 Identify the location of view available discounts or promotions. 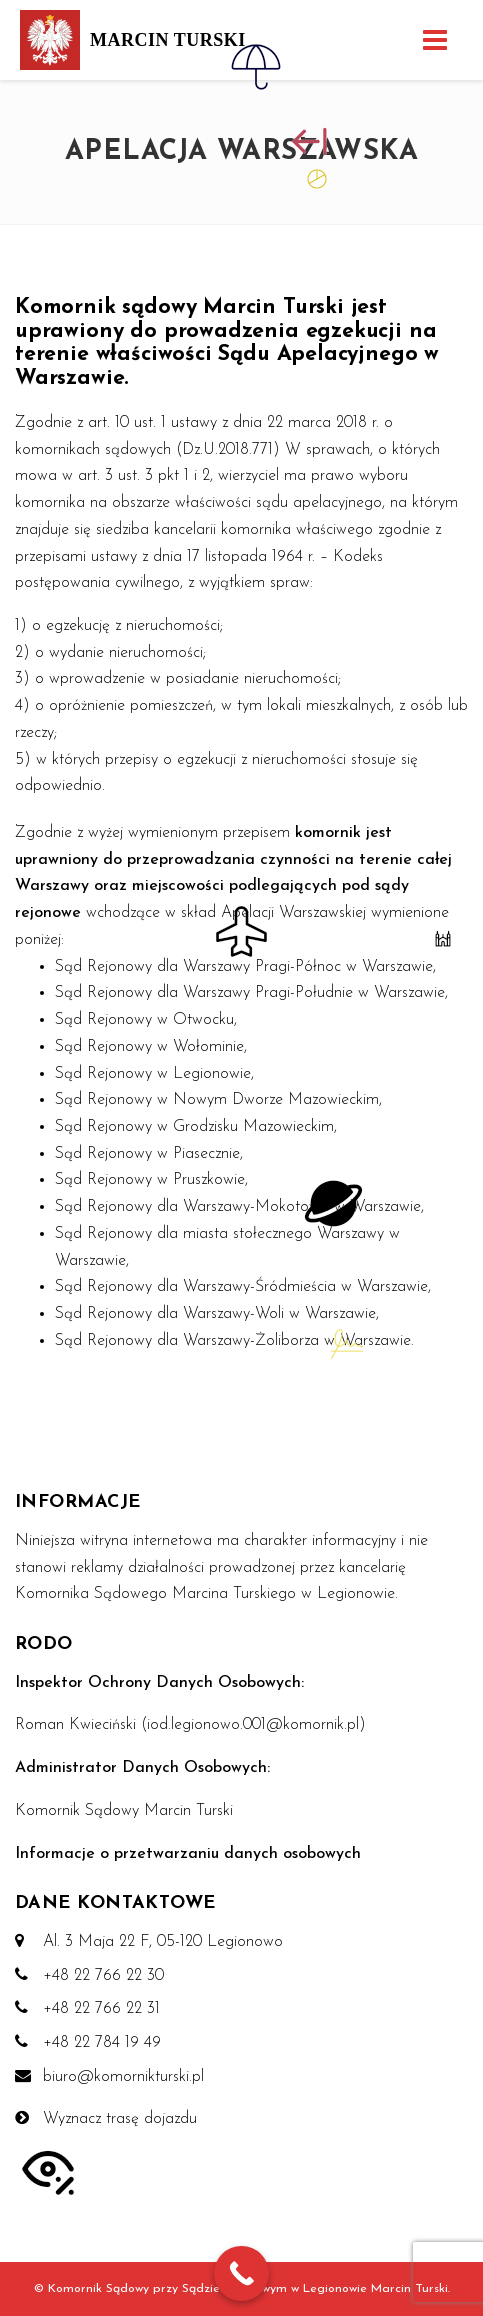
(48, 2169).